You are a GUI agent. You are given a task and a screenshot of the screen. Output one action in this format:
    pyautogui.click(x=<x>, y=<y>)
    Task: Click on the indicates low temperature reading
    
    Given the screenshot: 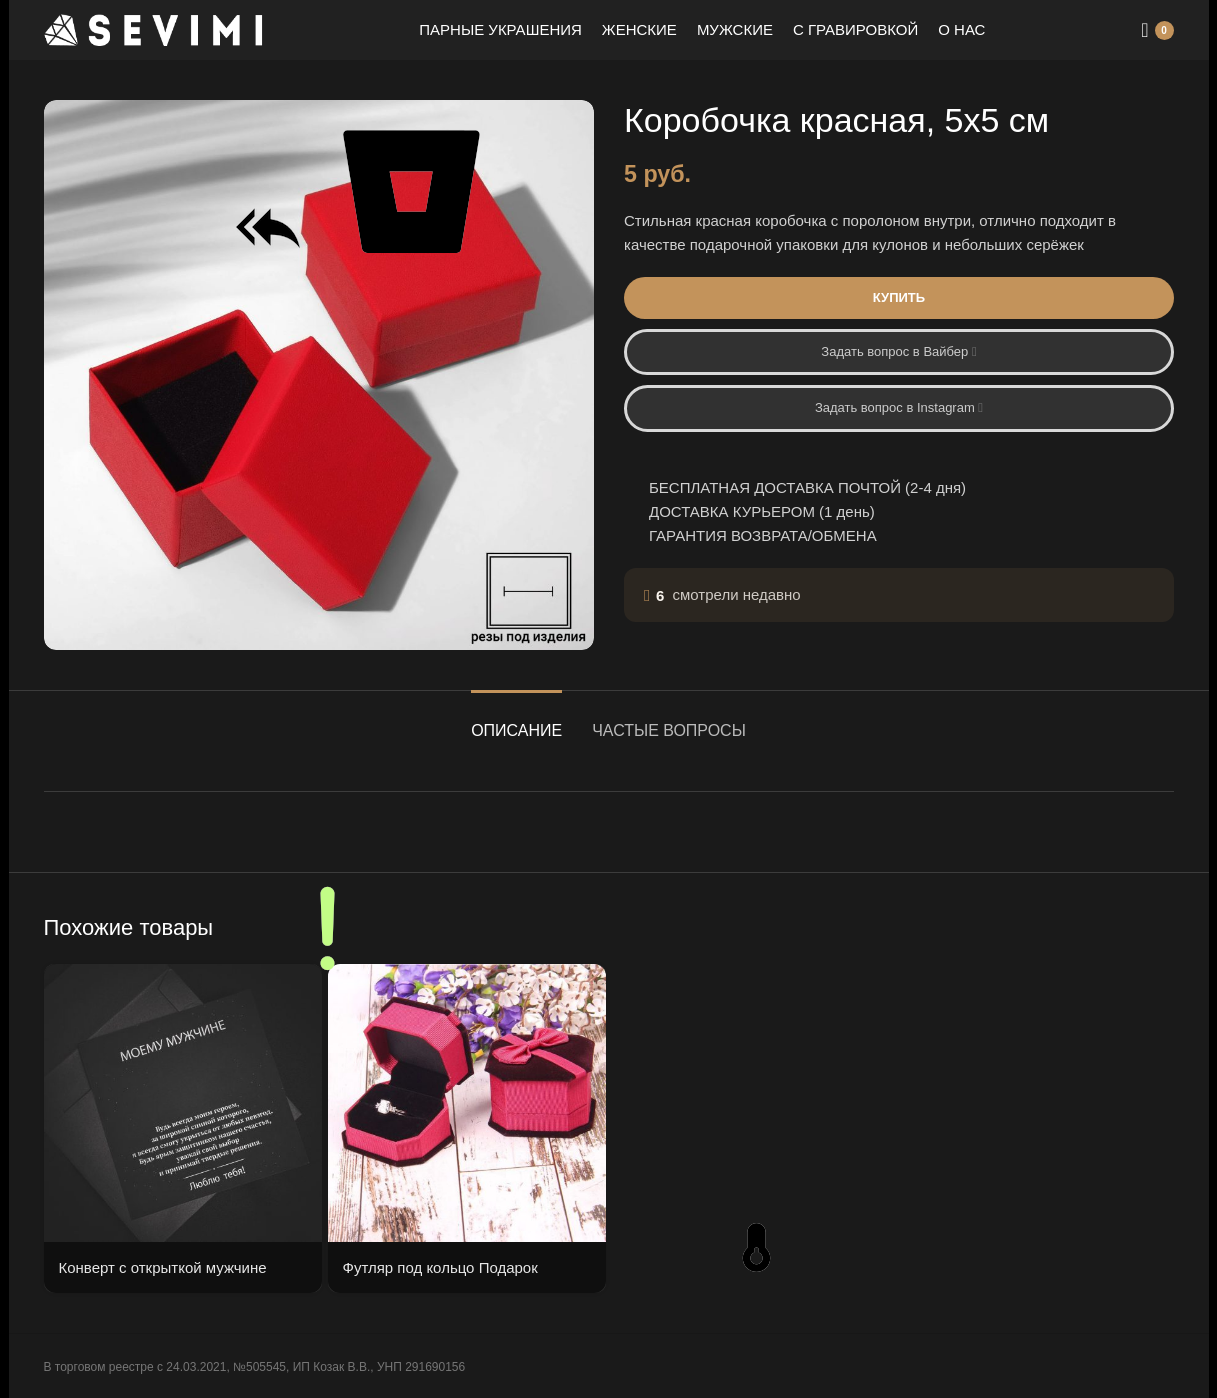 What is the action you would take?
    pyautogui.click(x=756, y=1247)
    